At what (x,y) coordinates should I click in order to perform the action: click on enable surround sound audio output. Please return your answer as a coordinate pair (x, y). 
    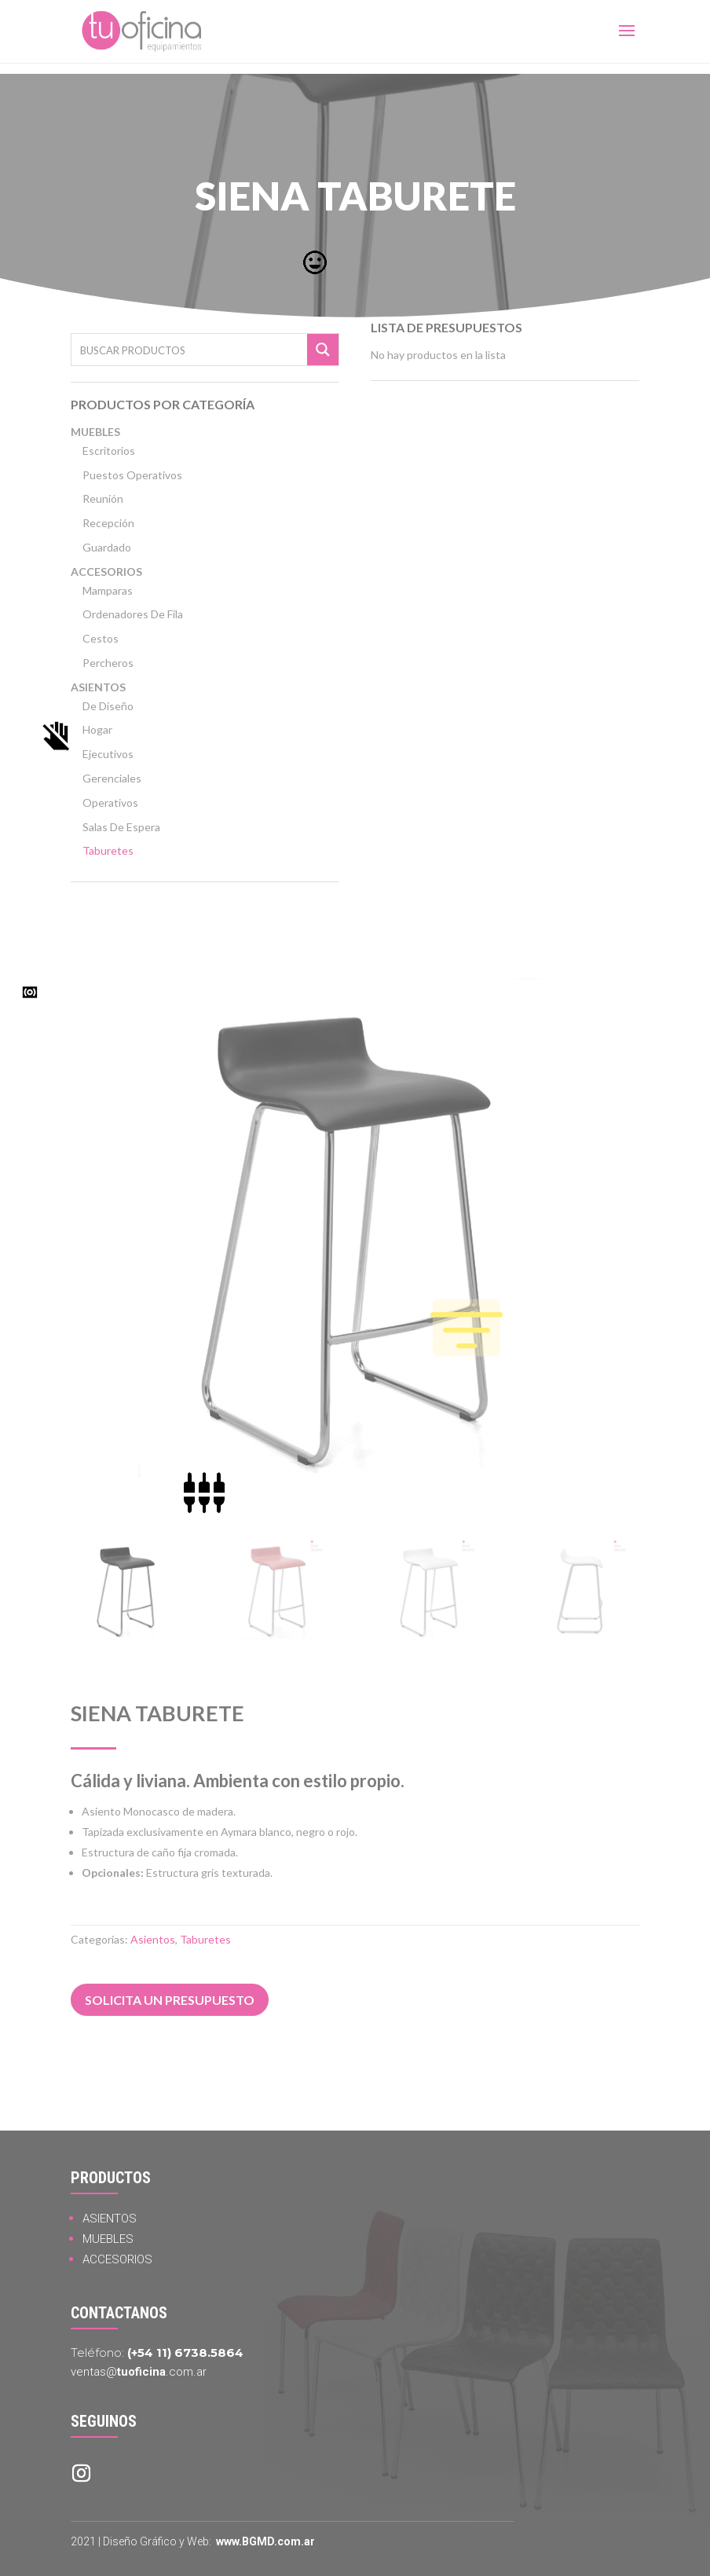
    Looking at the image, I should click on (30, 992).